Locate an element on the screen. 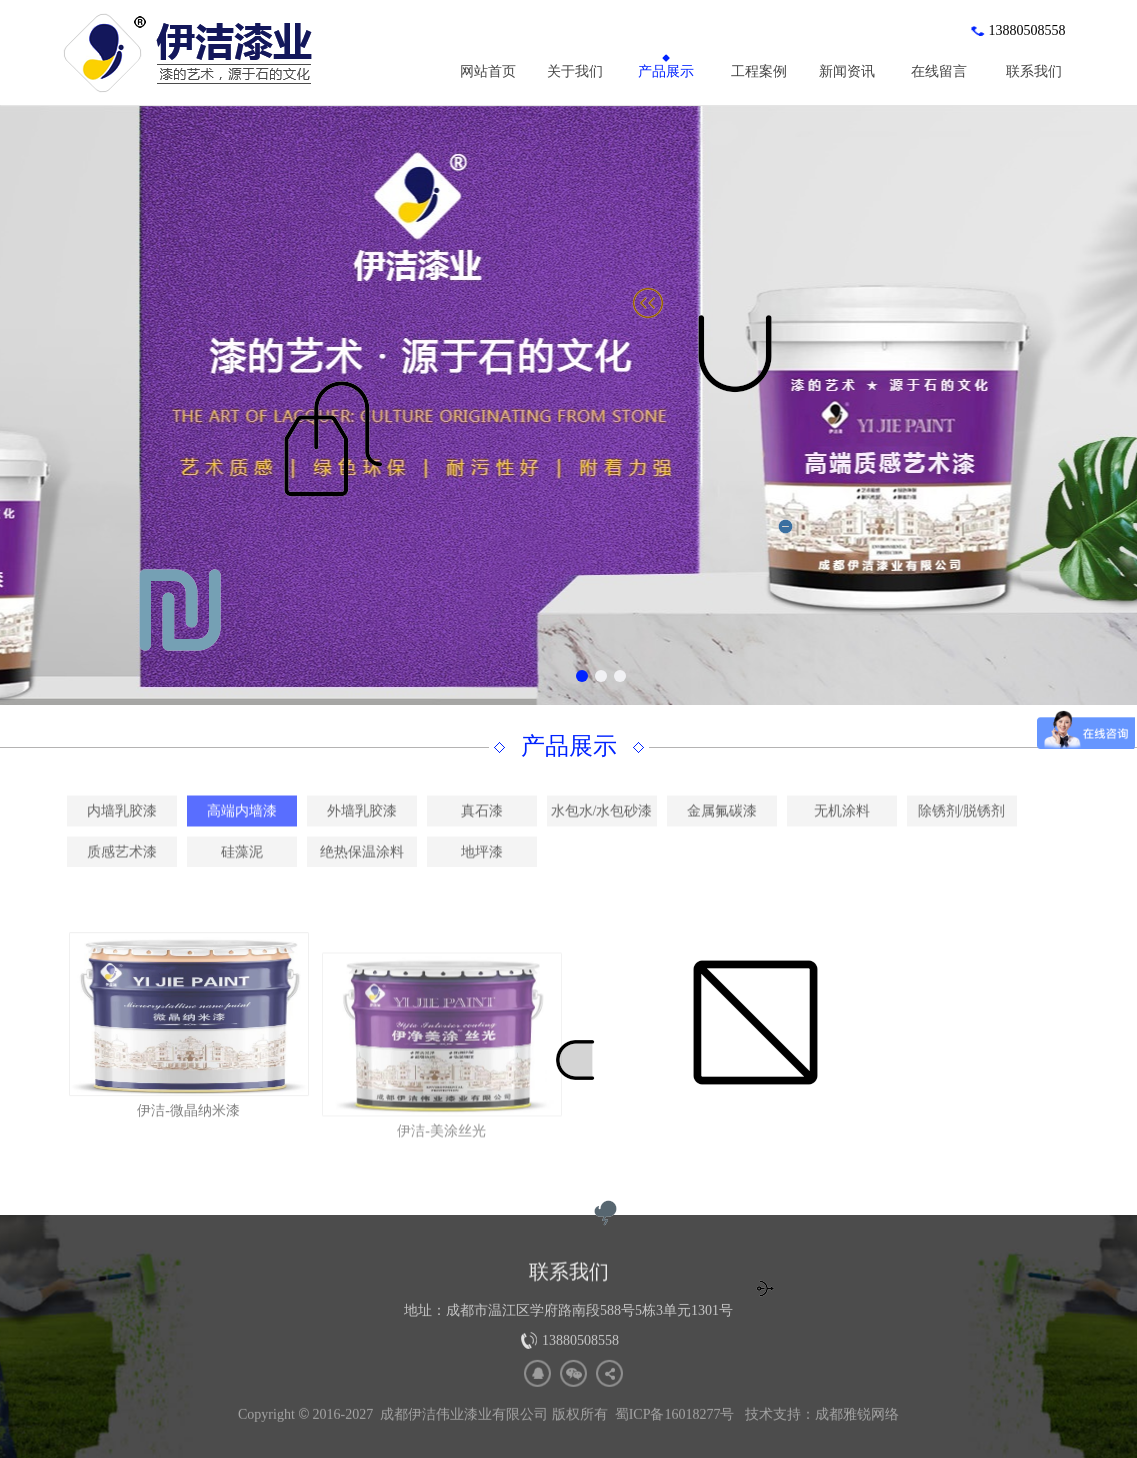  indicates thunderstorm or severe weather conditions is located at coordinates (605, 1212).